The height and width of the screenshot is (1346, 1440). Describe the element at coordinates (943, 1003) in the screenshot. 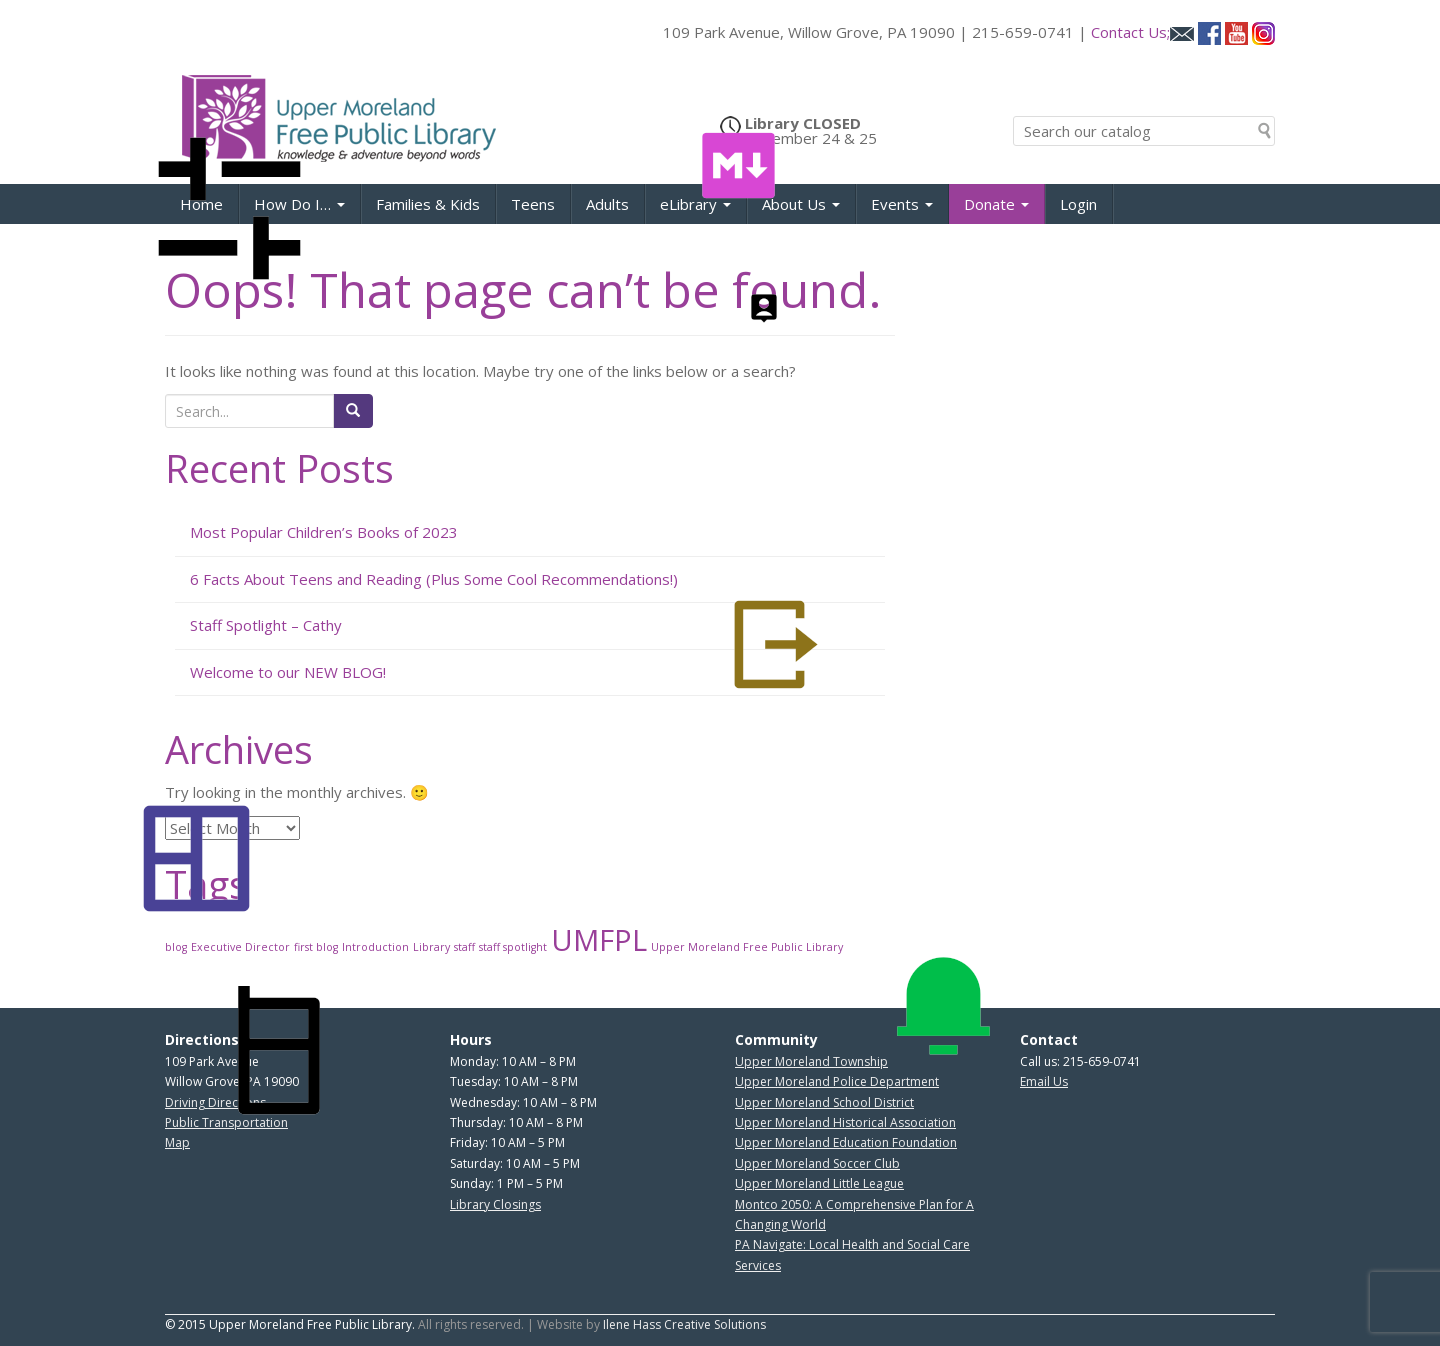

I see `notification or alert indicator` at that location.